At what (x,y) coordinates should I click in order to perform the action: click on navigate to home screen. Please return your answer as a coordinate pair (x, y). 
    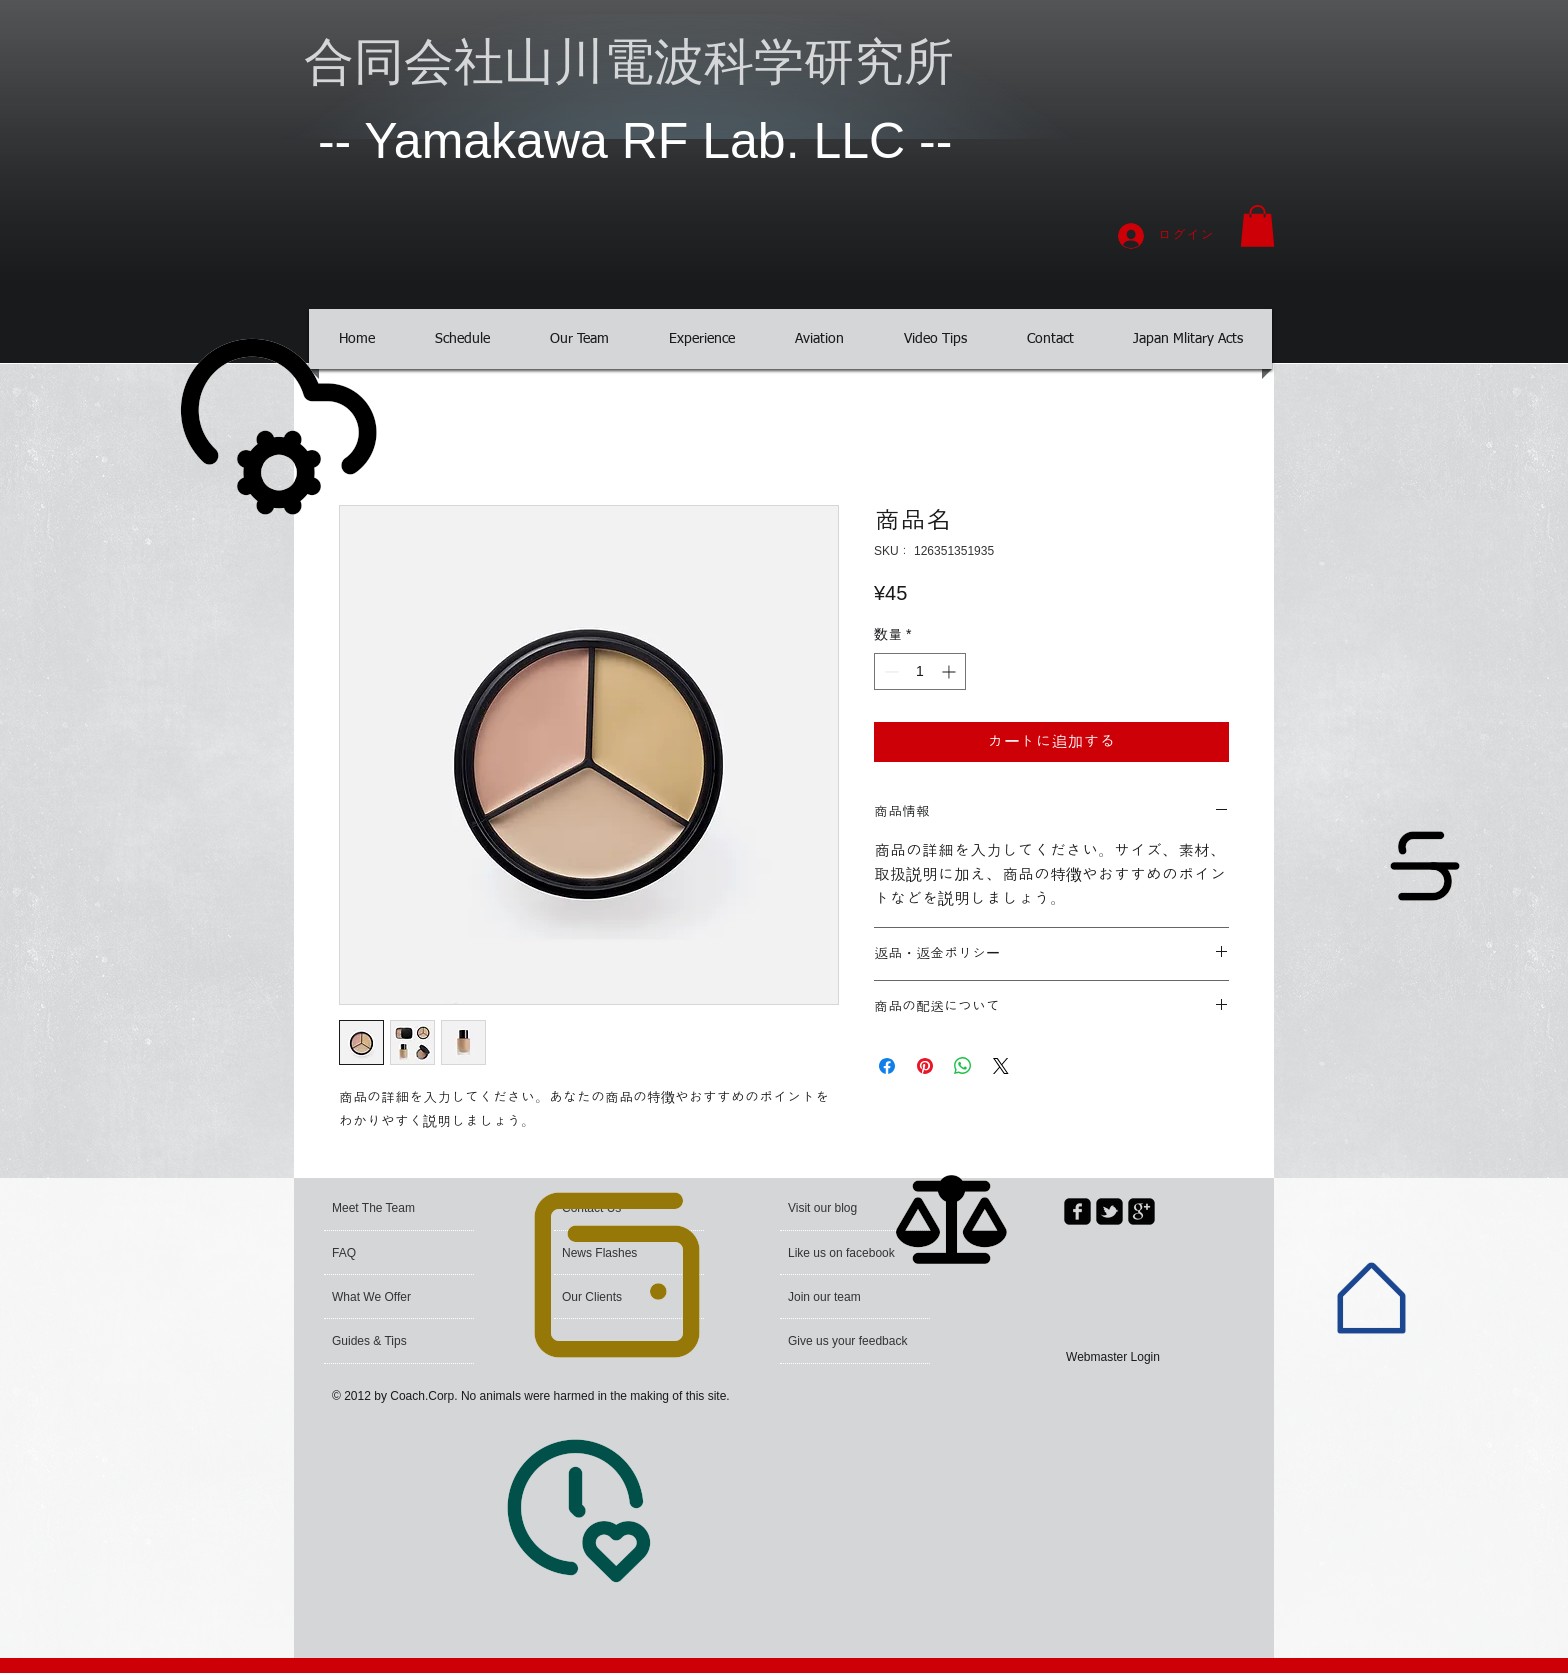
    Looking at the image, I should click on (1371, 1299).